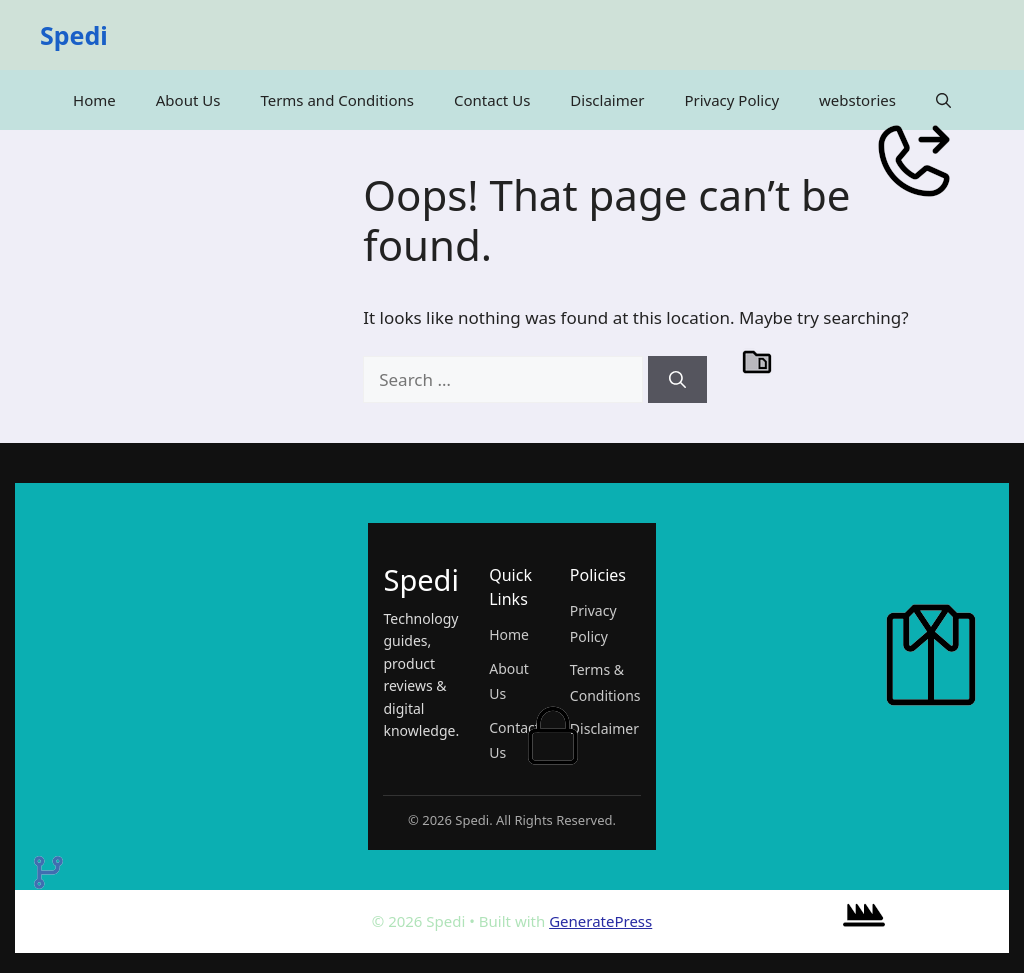 The image size is (1024, 973). What do you see at coordinates (915, 159) in the screenshot?
I see `transfer an active call` at bounding box center [915, 159].